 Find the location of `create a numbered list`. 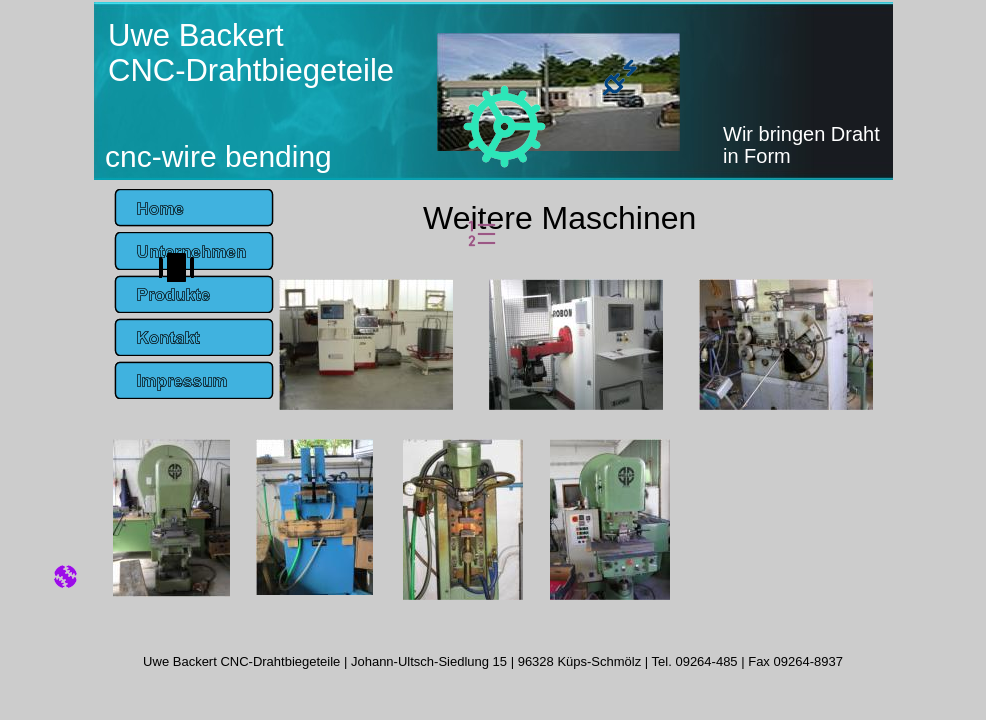

create a numbered list is located at coordinates (482, 234).